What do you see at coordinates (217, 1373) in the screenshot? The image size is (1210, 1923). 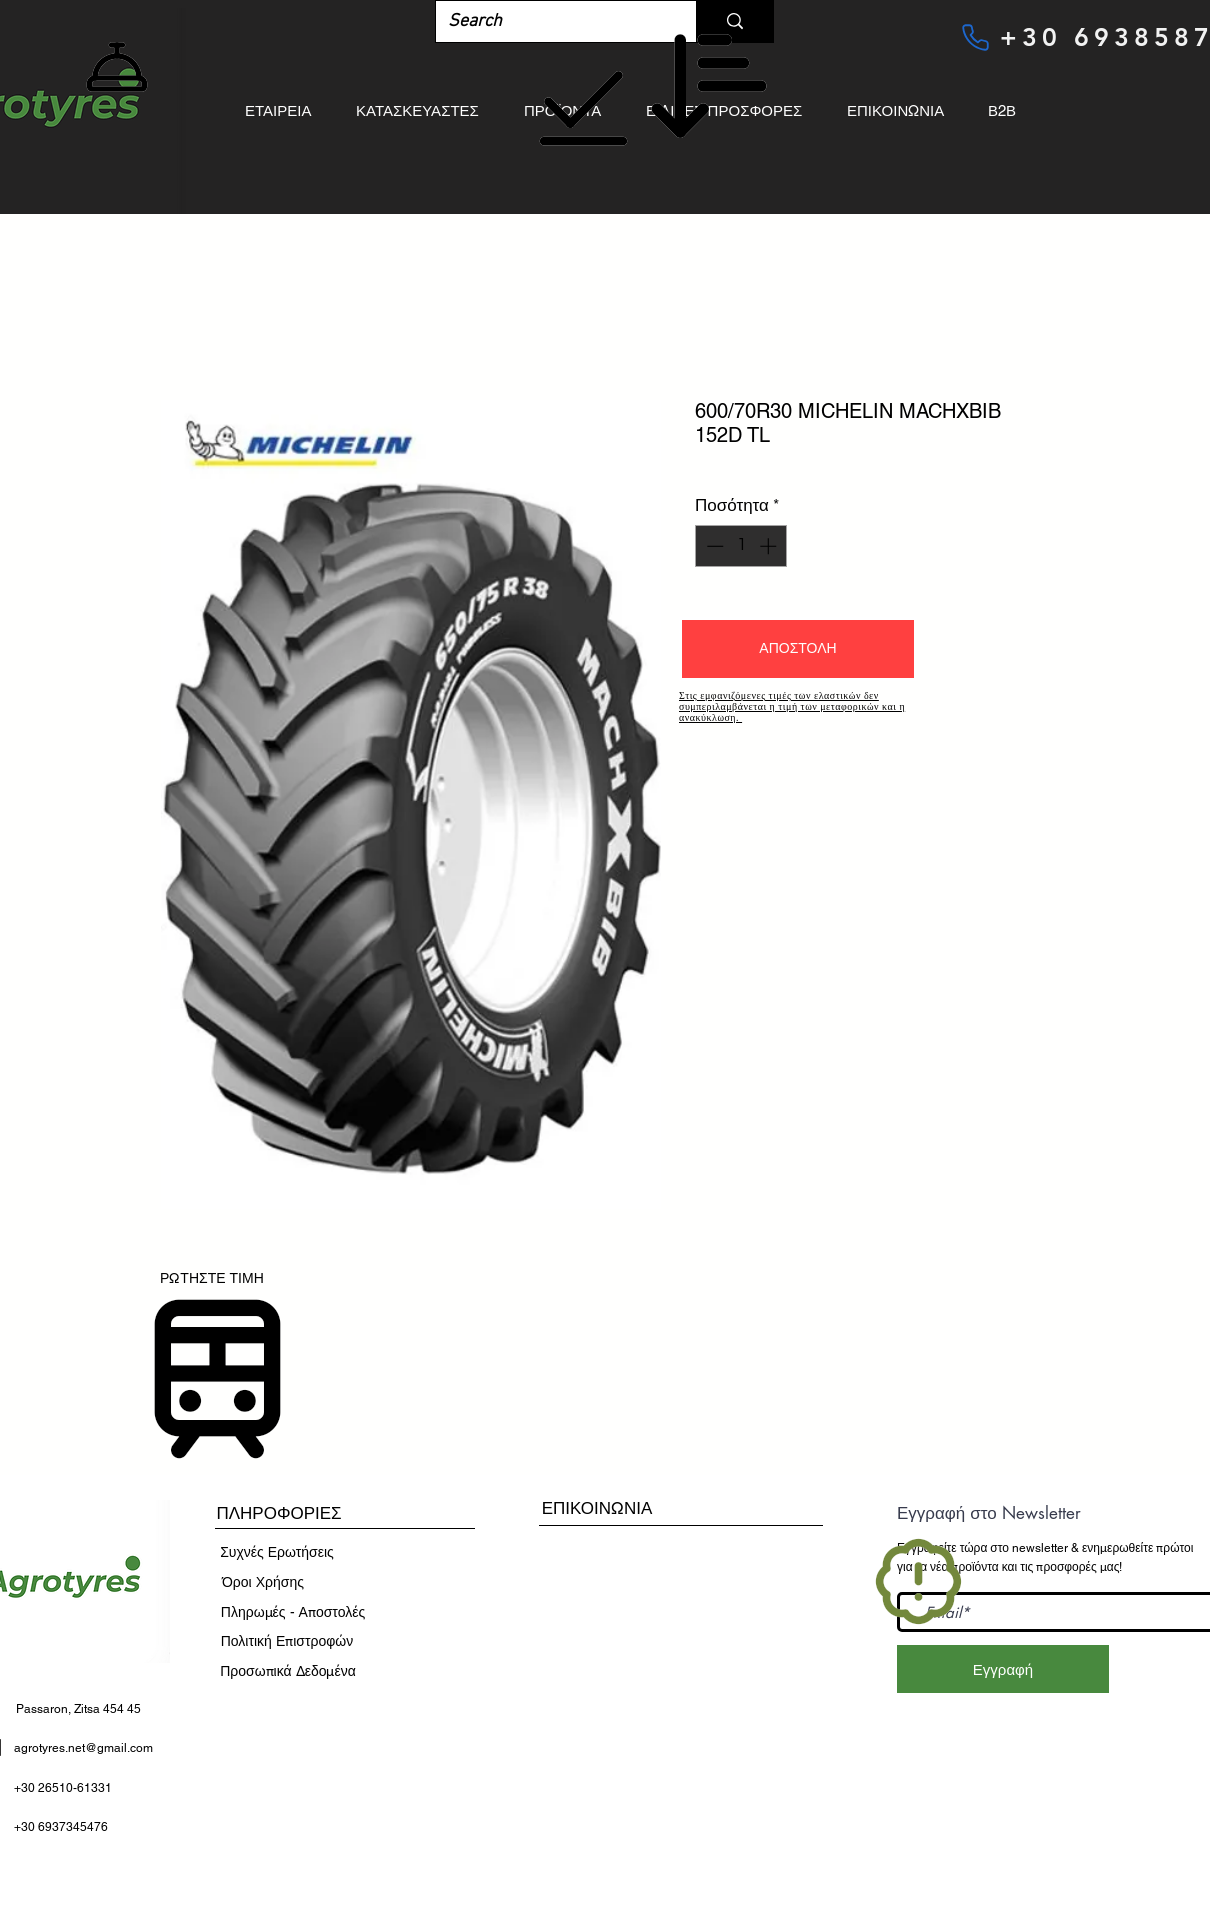 I see `access train schedules or railway information` at bounding box center [217, 1373].